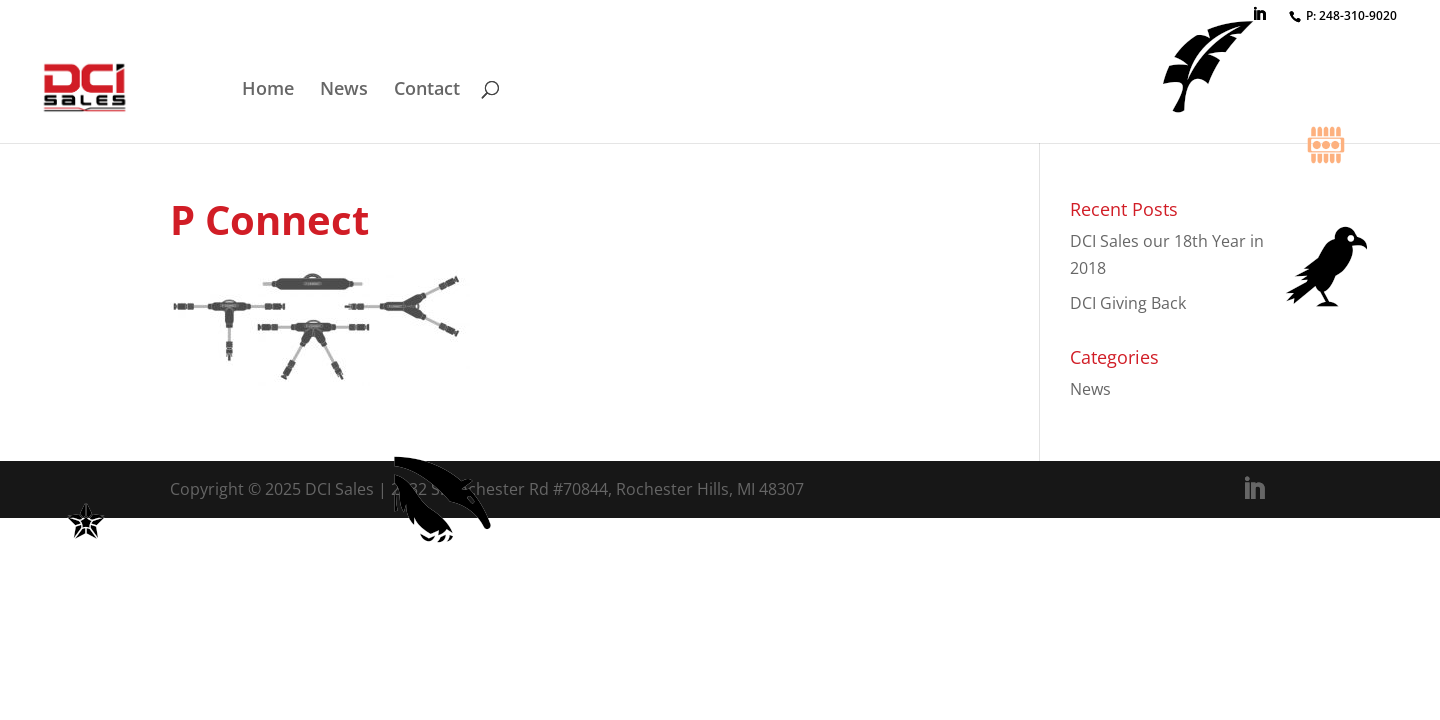  Describe the element at coordinates (442, 499) in the screenshot. I see `anteater character or avatar icon` at that location.